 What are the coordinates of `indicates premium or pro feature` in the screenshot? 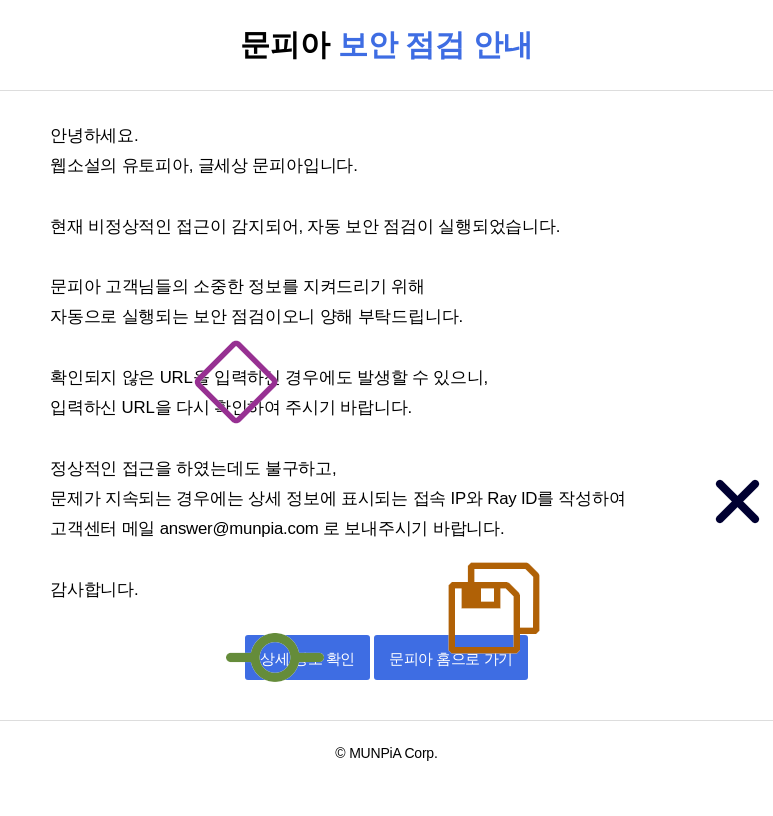 It's located at (236, 382).